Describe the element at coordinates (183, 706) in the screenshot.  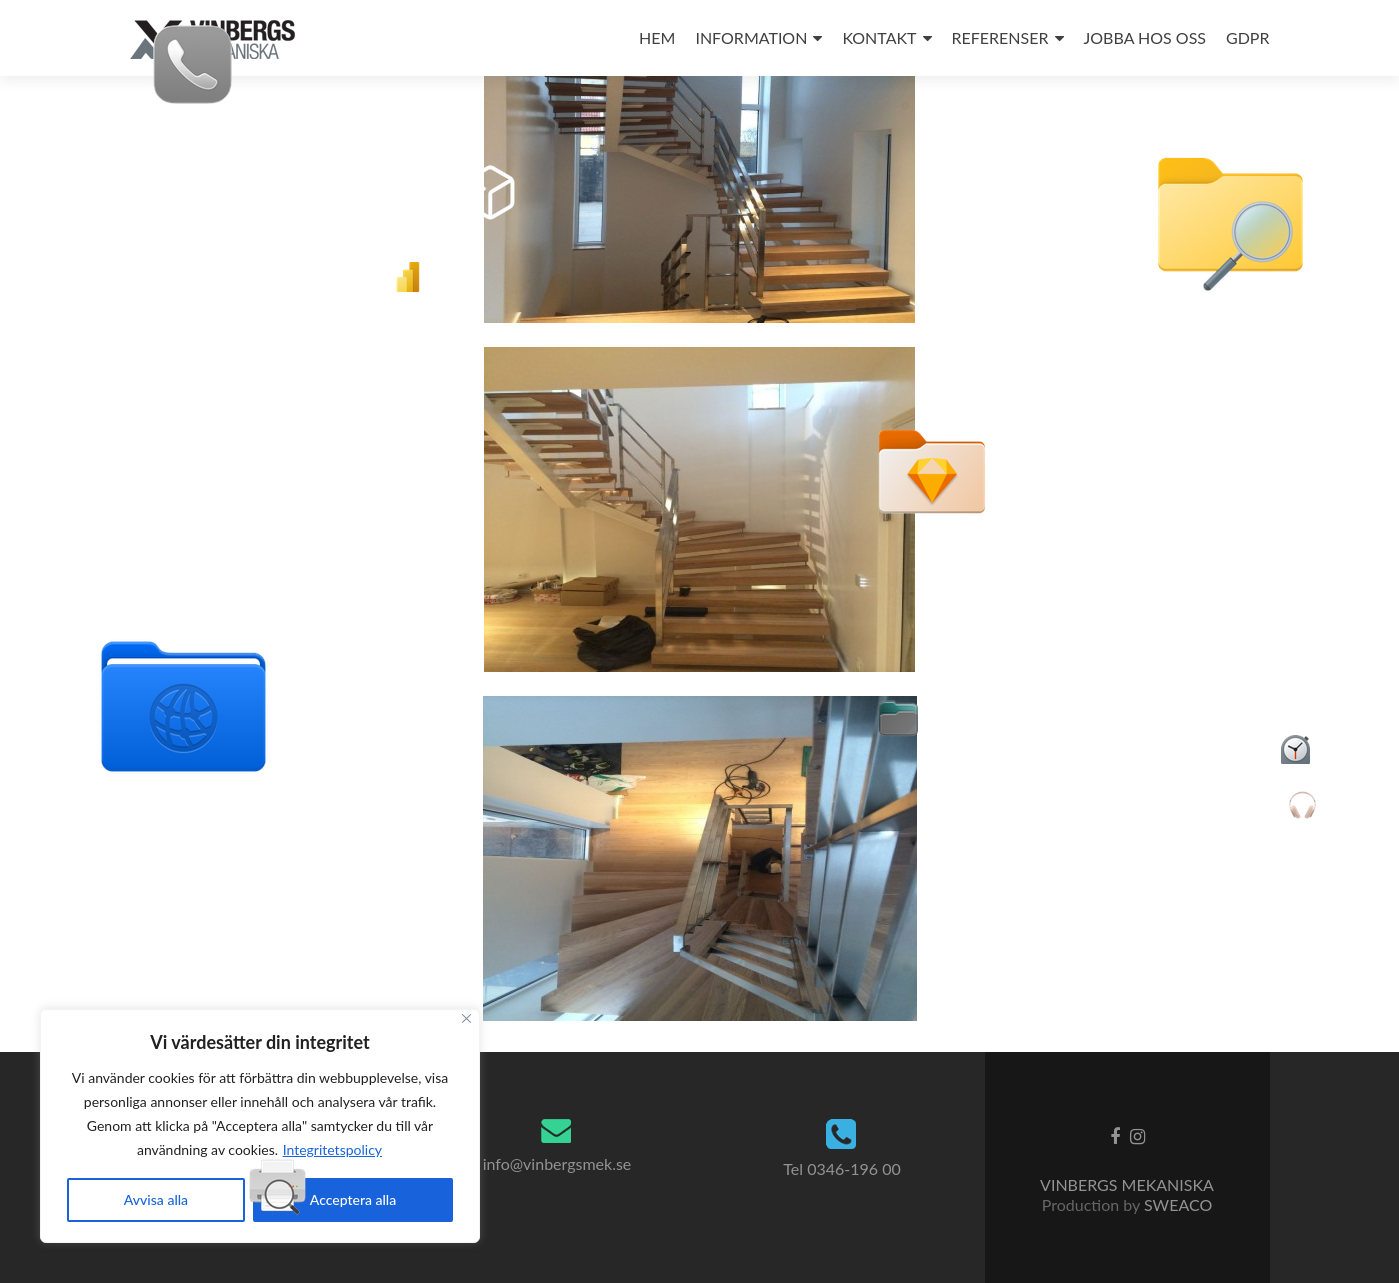
I see `folder containing html web files` at that location.